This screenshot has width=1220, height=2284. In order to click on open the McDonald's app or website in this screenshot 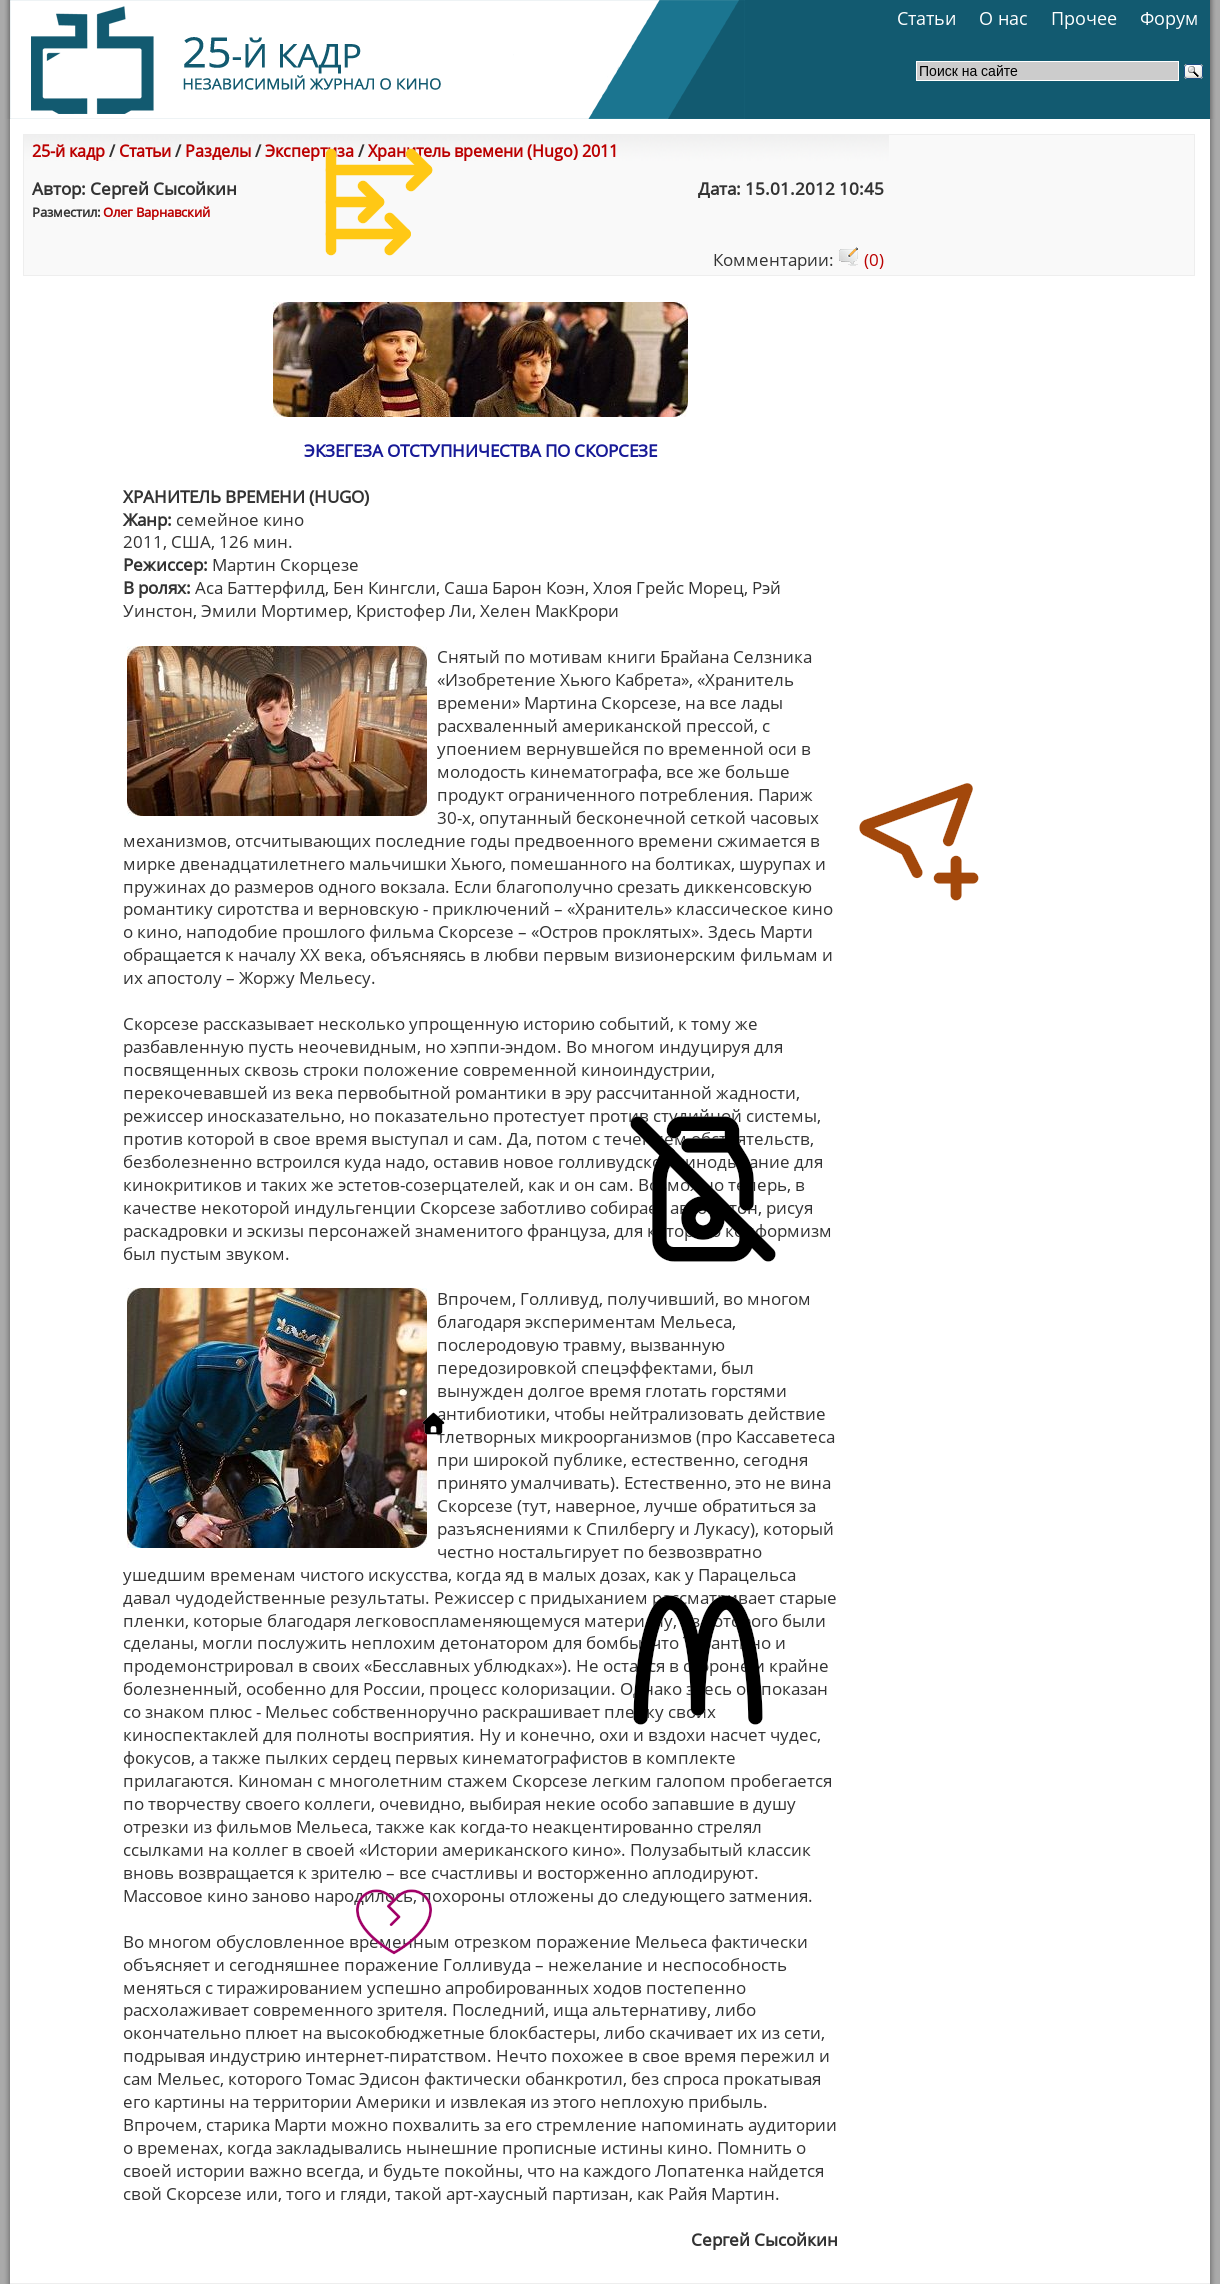, I will do `click(698, 1660)`.